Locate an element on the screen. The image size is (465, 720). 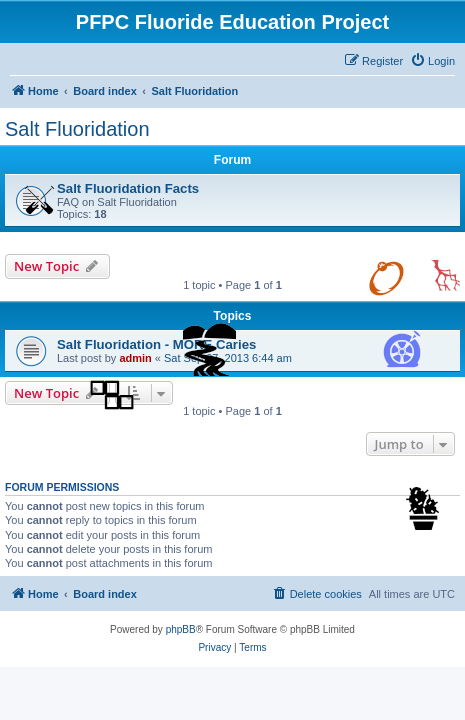
report a flat tire or vehicle issue is located at coordinates (402, 349).